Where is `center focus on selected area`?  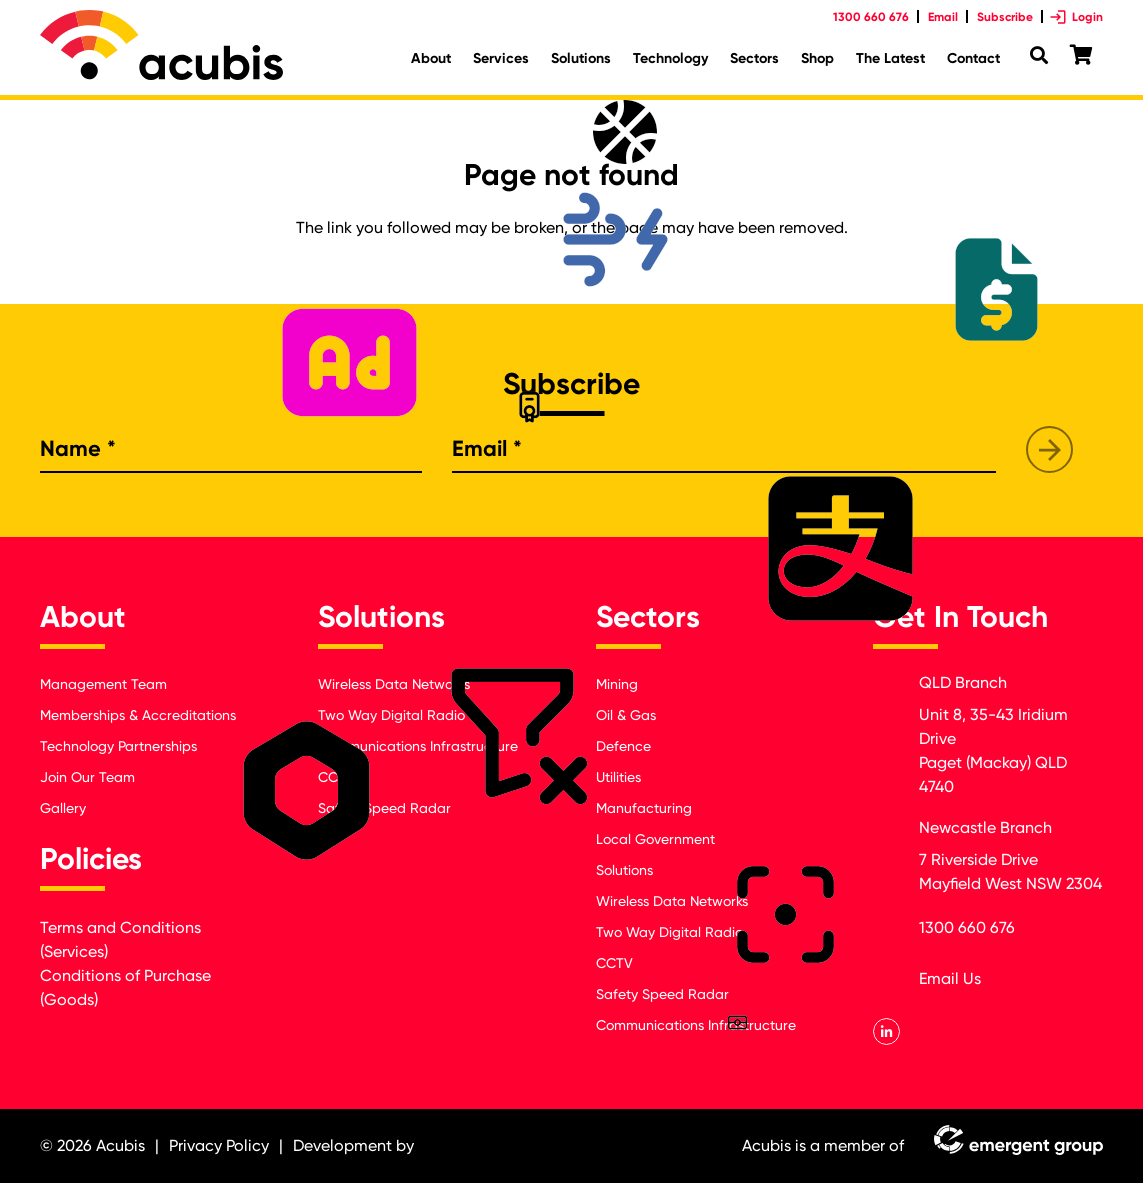
center focus on selected area is located at coordinates (785, 914).